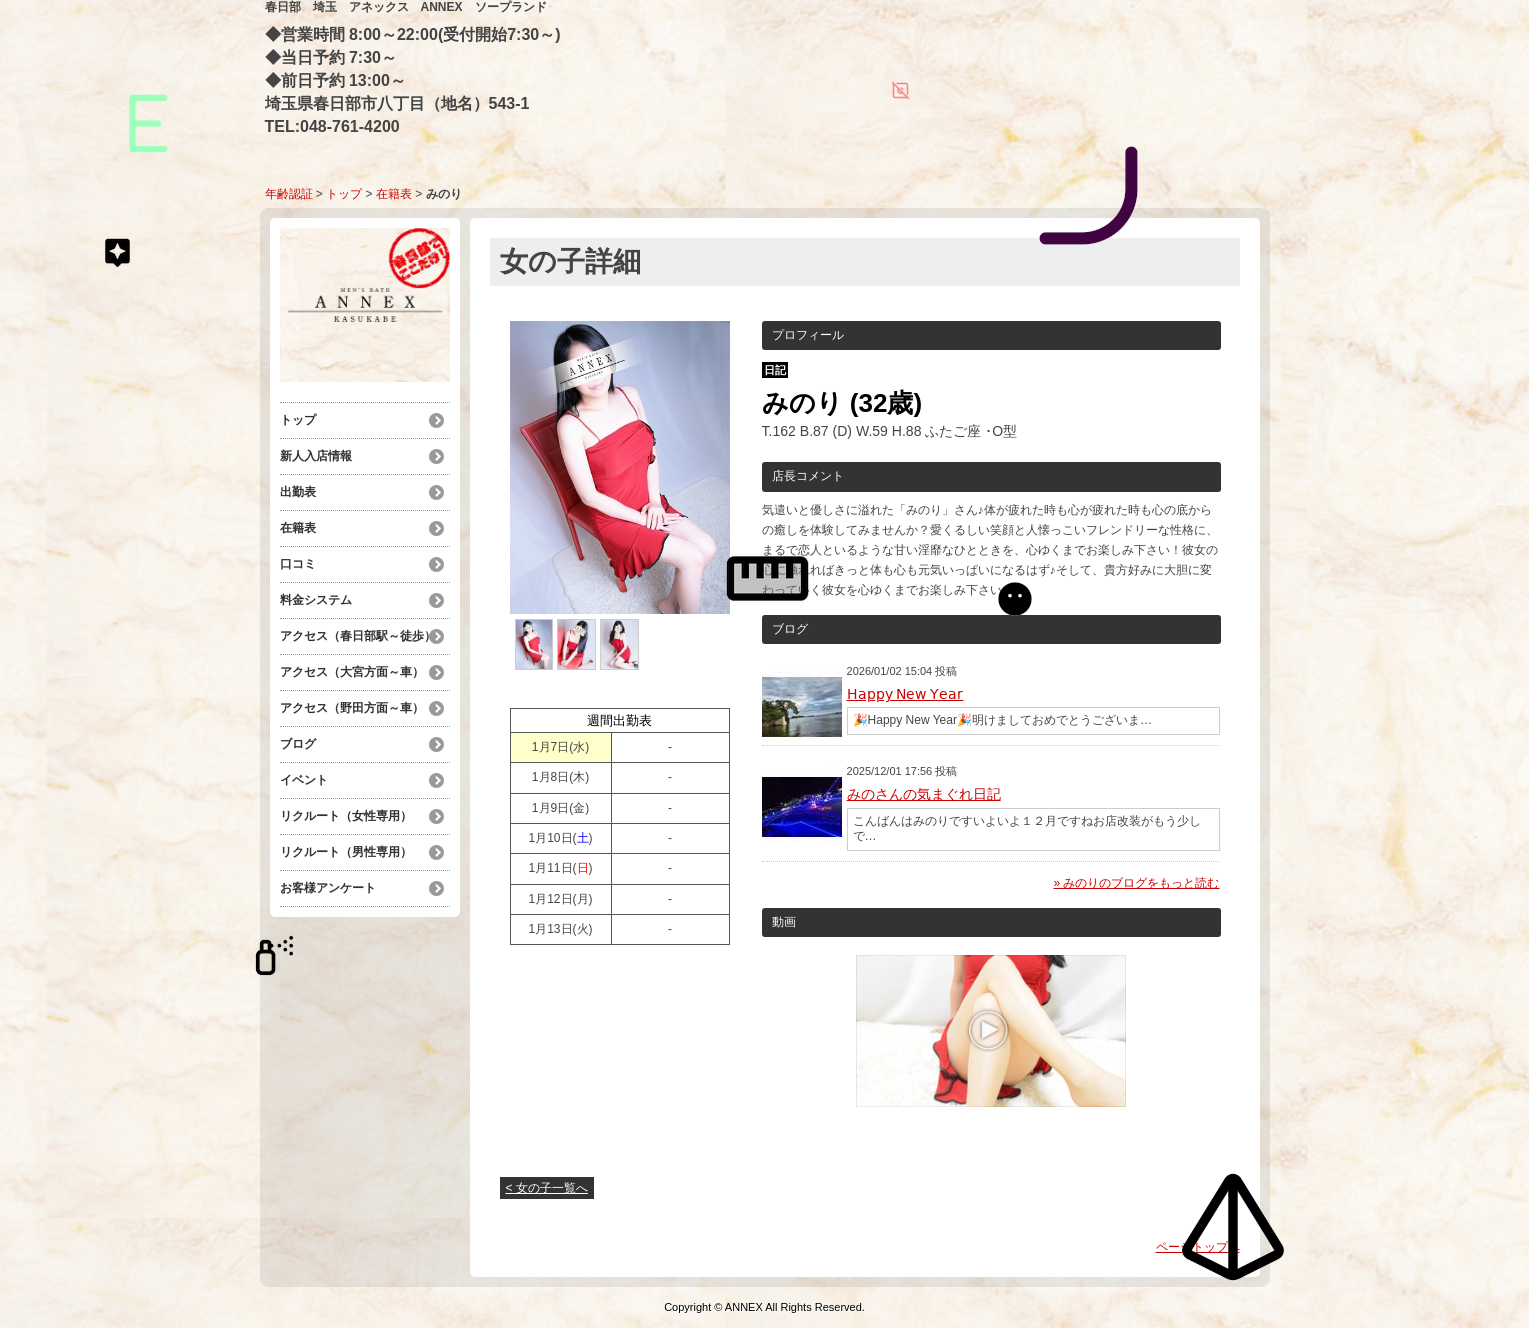 The width and height of the screenshot is (1529, 1328). Describe the element at coordinates (767, 578) in the screenshot. I see `access ruler or measurement tool` at that location.